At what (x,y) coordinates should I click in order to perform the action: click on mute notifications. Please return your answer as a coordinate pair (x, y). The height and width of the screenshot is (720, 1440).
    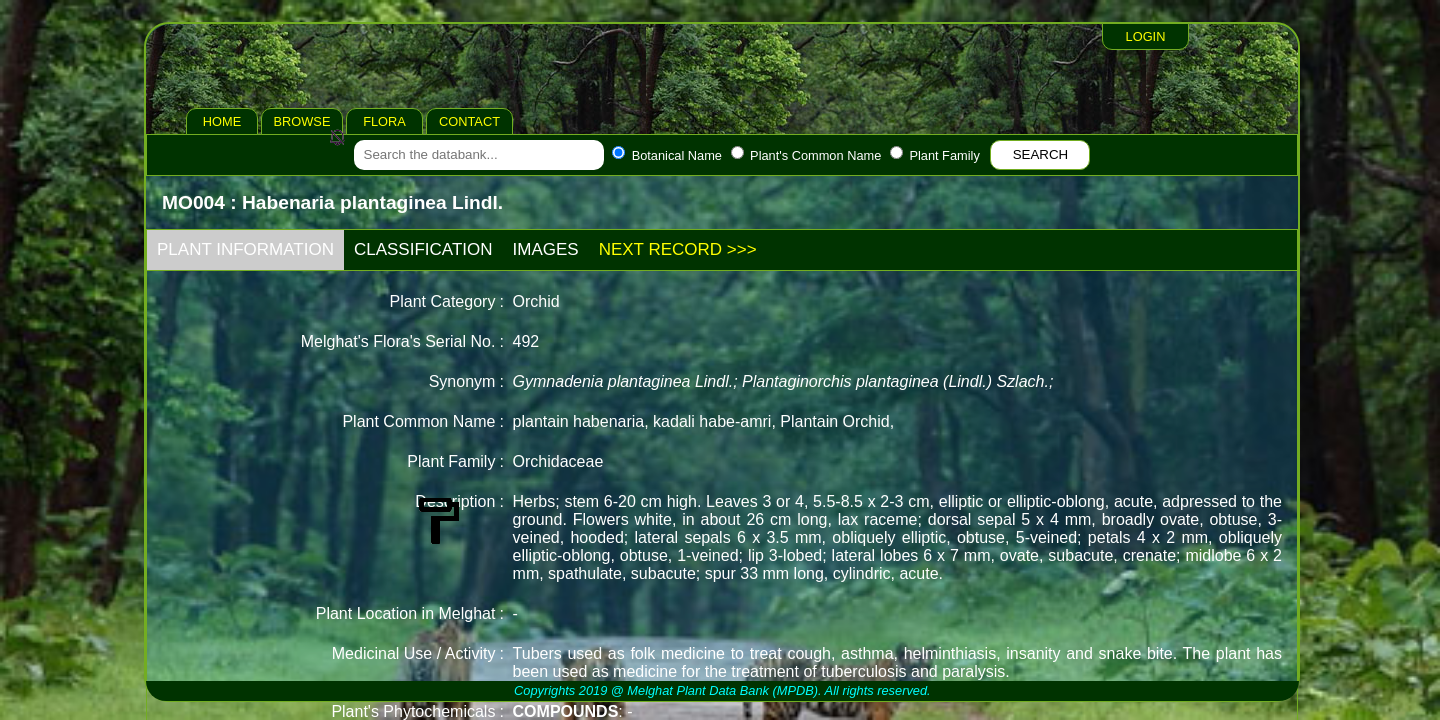
    Looking at the image, I should click on (337, 137).